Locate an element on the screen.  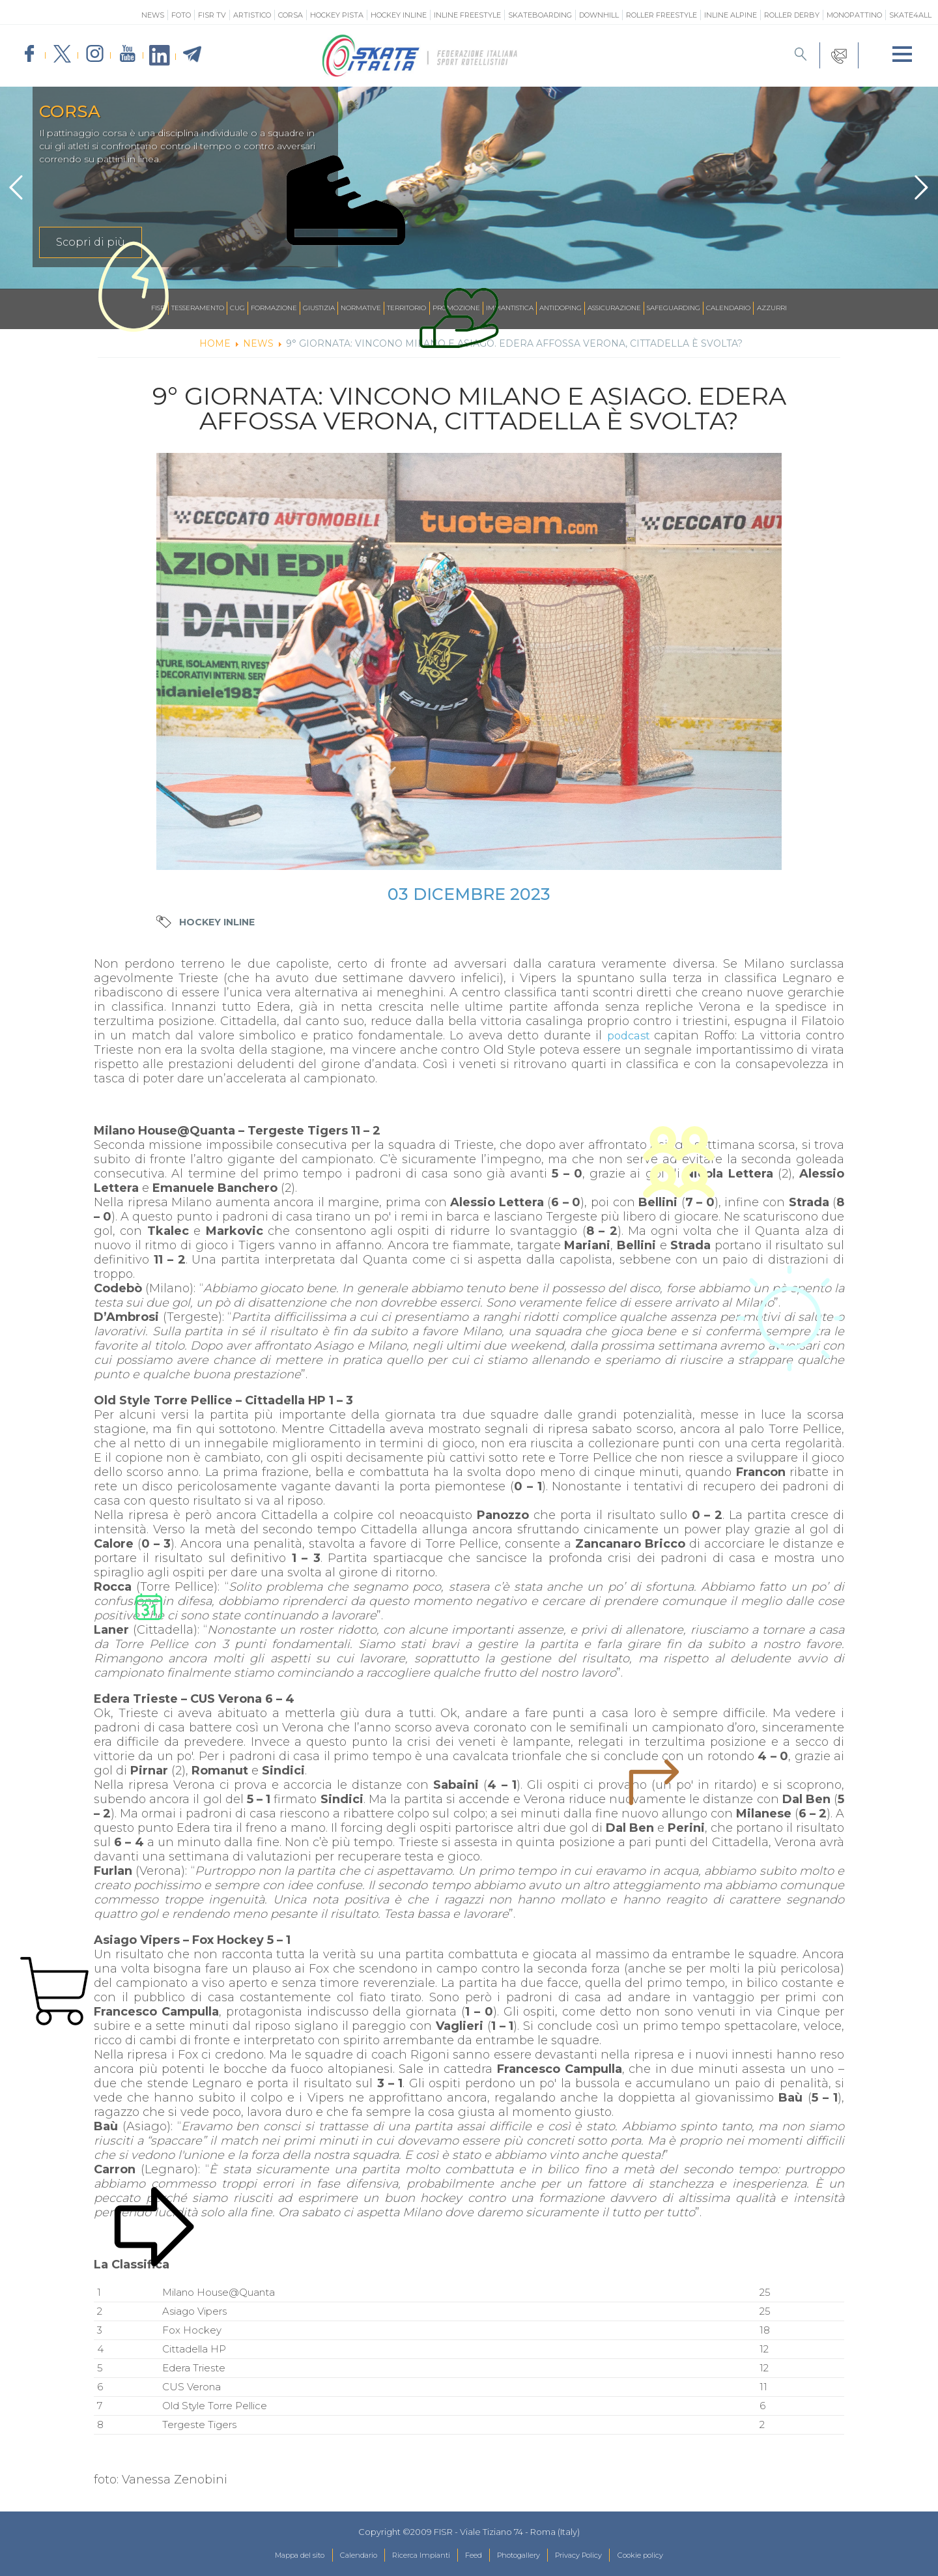
view all team members is located at coordinates (679, 1162).